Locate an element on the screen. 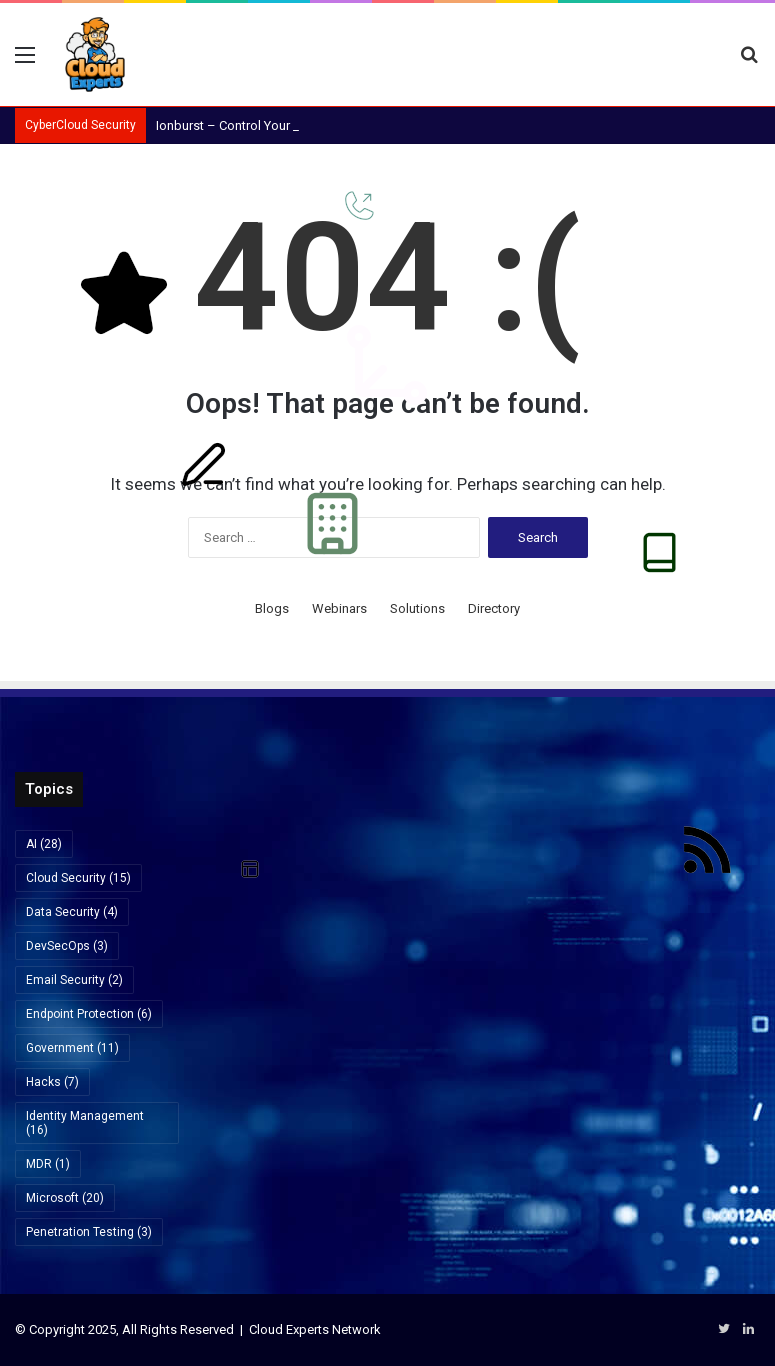 This screenshot has height=1366, width=775. make an outgoing call is located at coordinates (360, 205).